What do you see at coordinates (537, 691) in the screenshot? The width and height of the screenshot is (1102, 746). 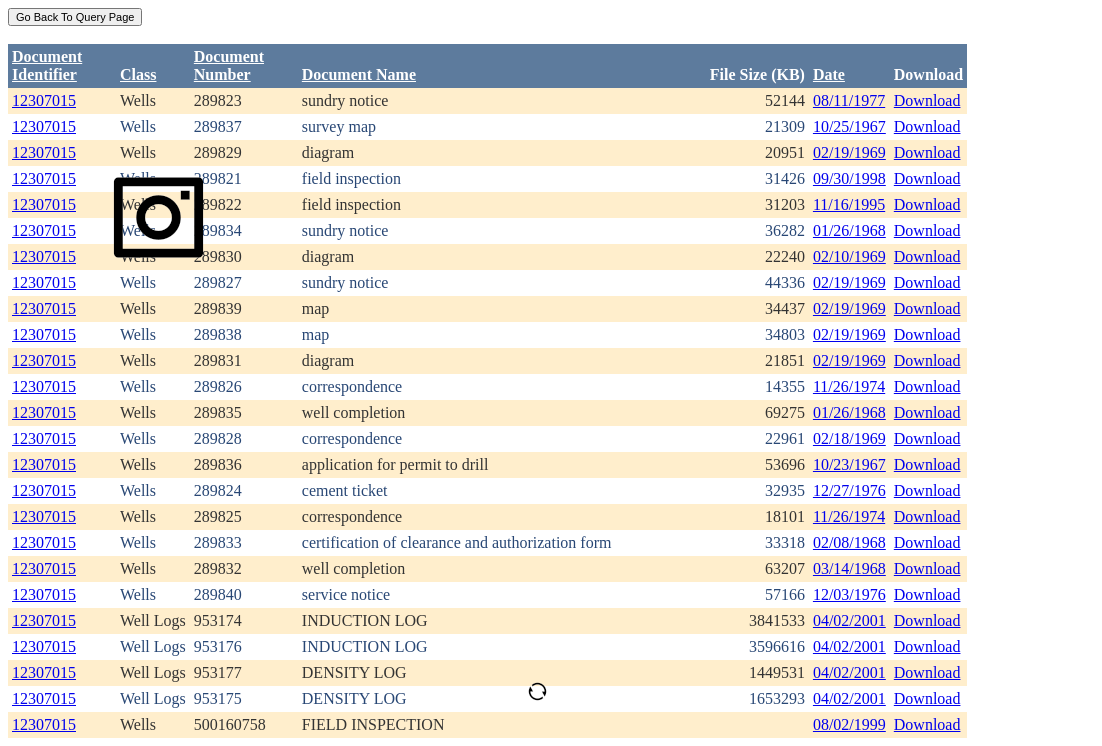 I see `refresh or reload the current page` at bounding box center [537, 691].